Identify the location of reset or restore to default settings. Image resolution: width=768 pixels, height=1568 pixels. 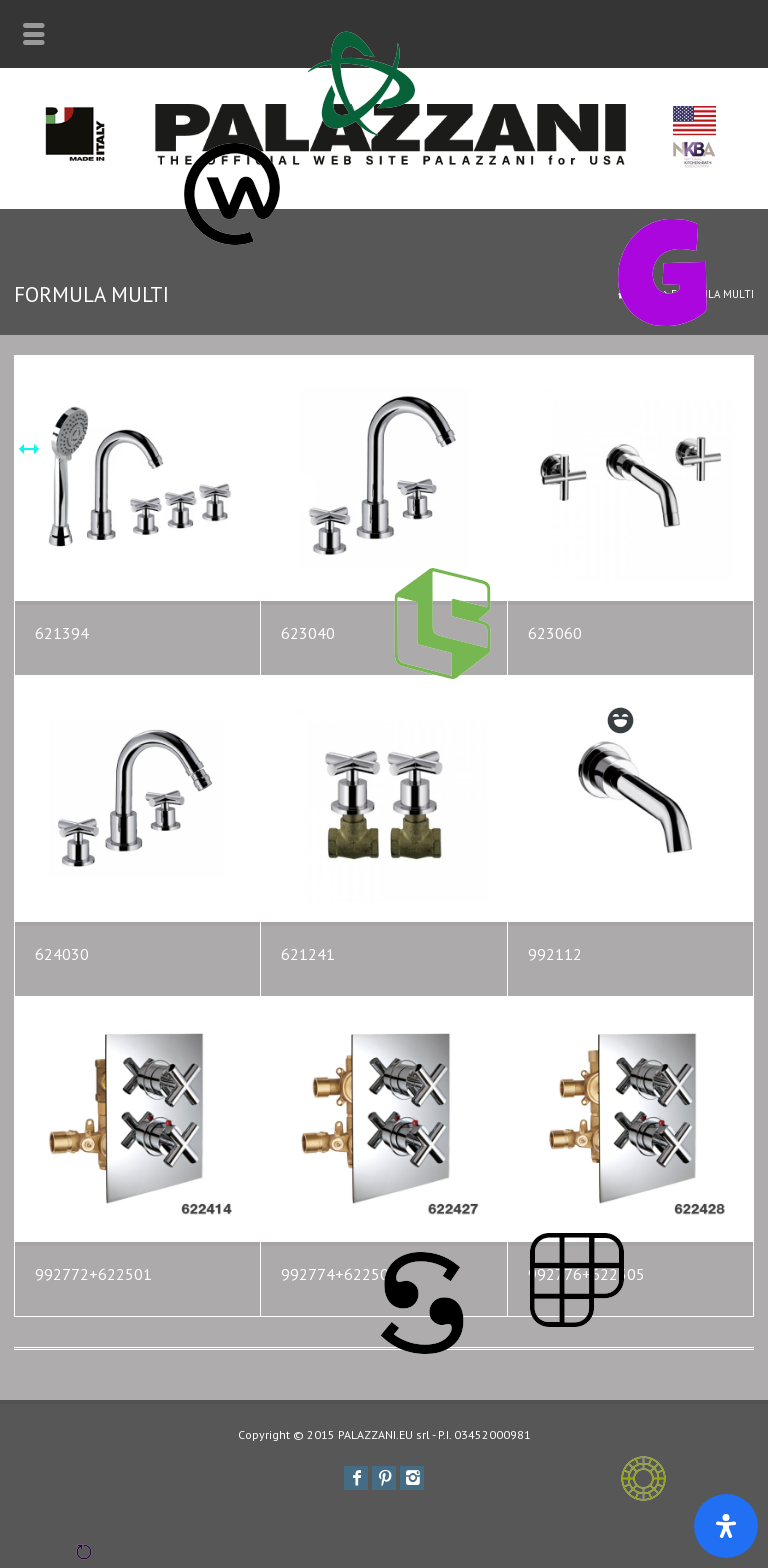
(84, 1552).